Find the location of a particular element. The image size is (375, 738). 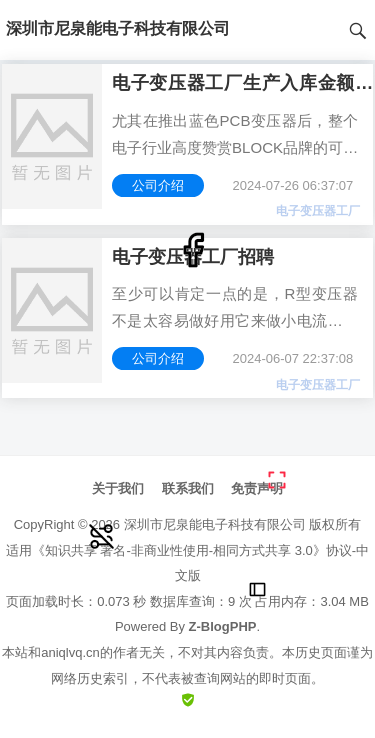

open Facebook app is located at coordinates (193, 250).